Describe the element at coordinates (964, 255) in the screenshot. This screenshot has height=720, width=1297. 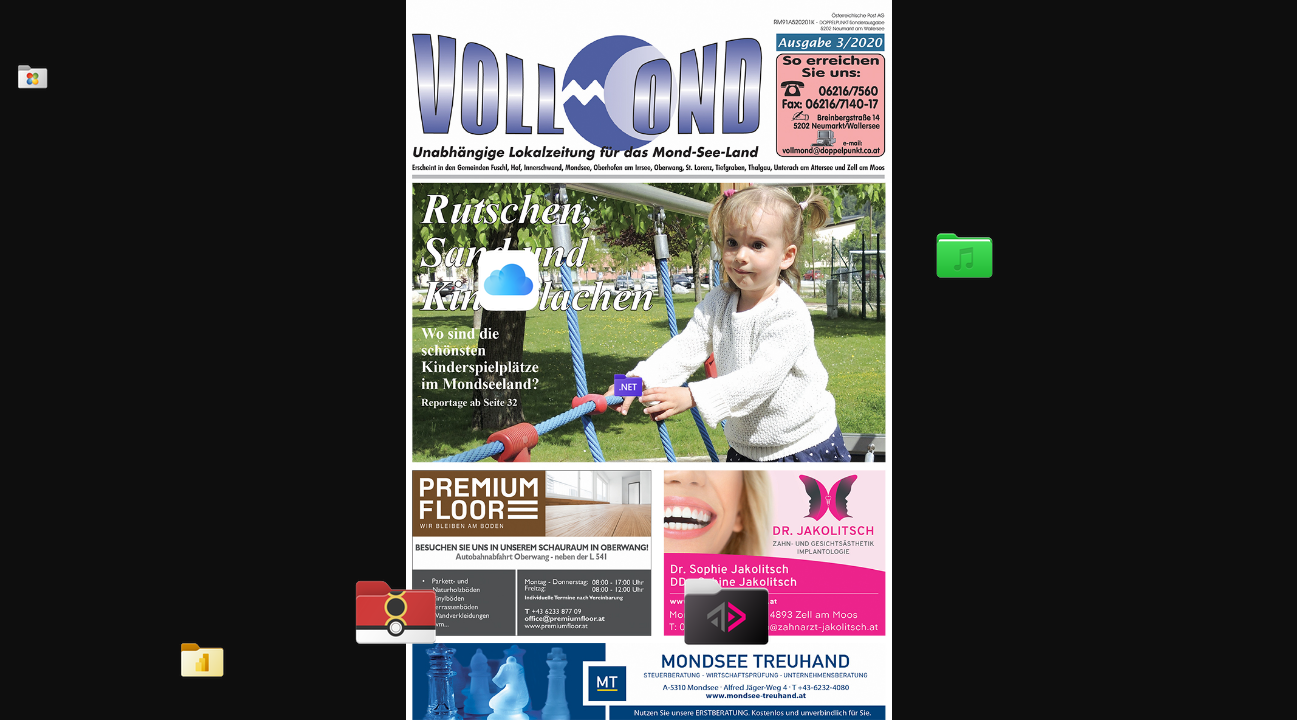
I see `open your music files folder` at that location.